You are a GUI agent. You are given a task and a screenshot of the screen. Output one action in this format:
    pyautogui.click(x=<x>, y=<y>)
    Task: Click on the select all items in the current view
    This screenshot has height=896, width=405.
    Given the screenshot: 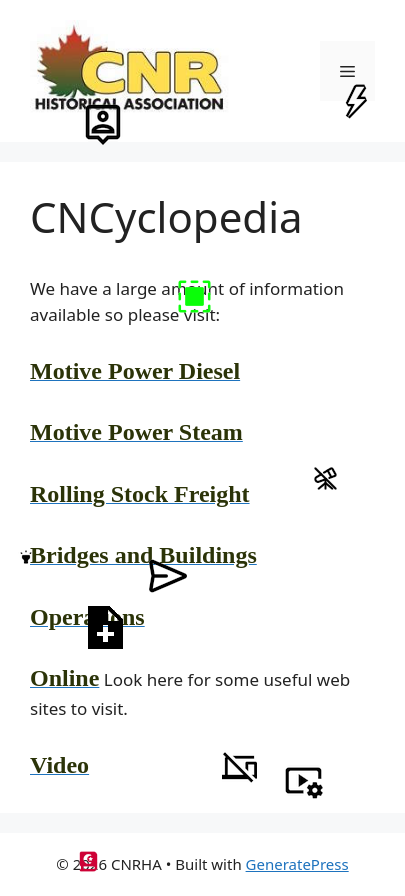 What is the action you would take?
    pyautogui.click(x=194, y=296)
    